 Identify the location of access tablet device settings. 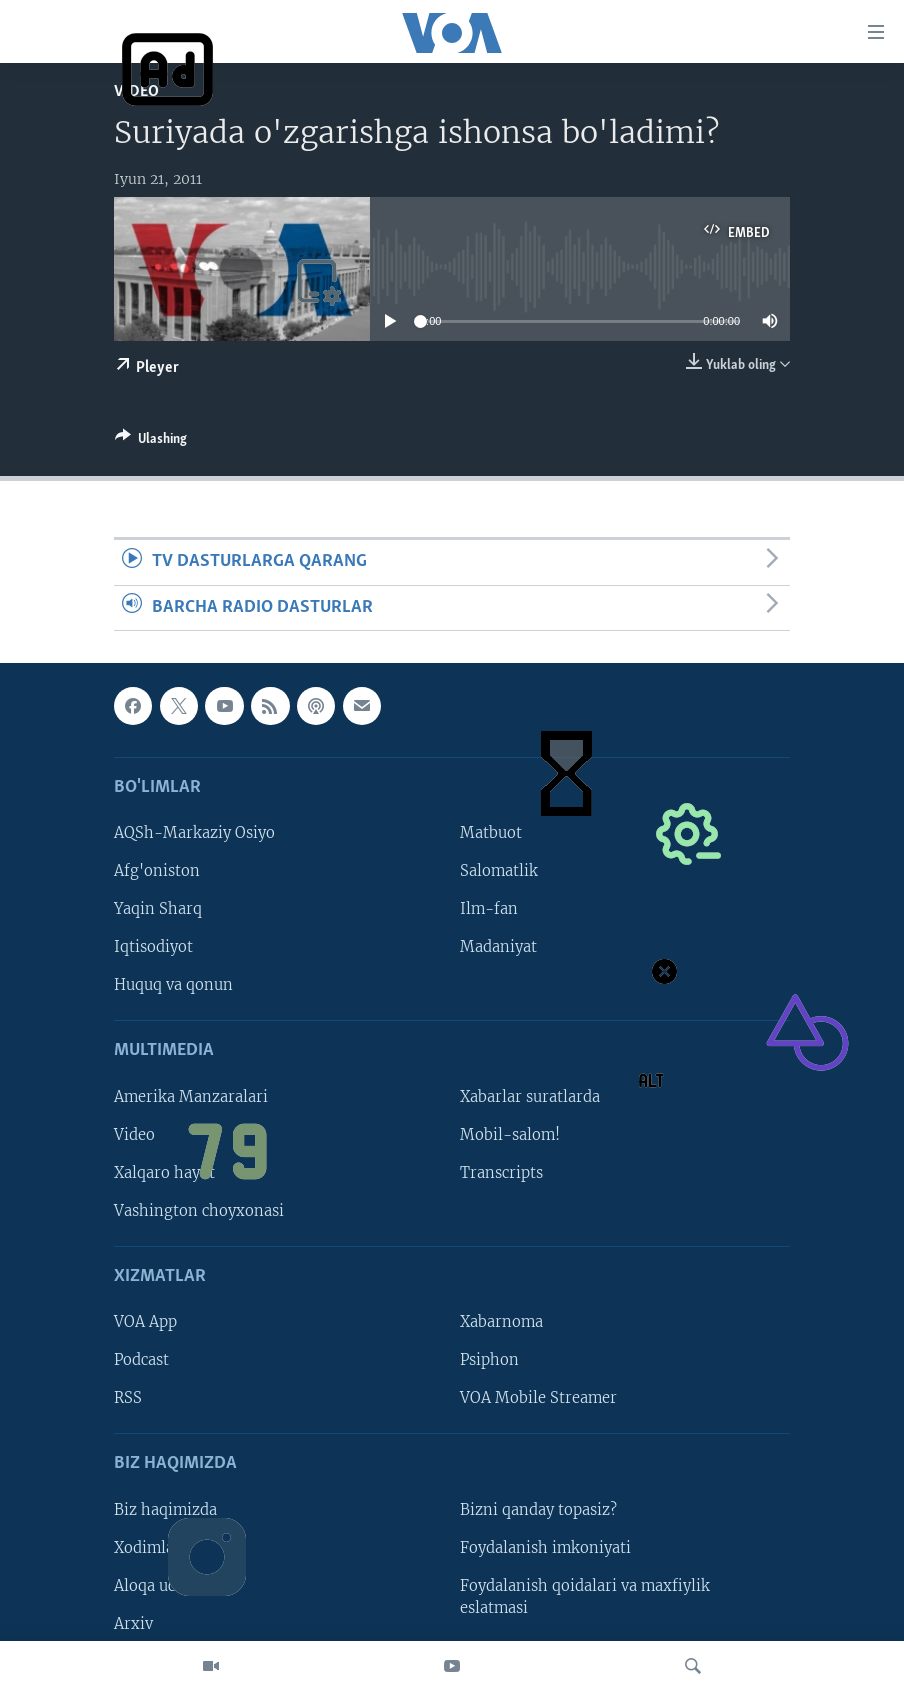
(317, 281).